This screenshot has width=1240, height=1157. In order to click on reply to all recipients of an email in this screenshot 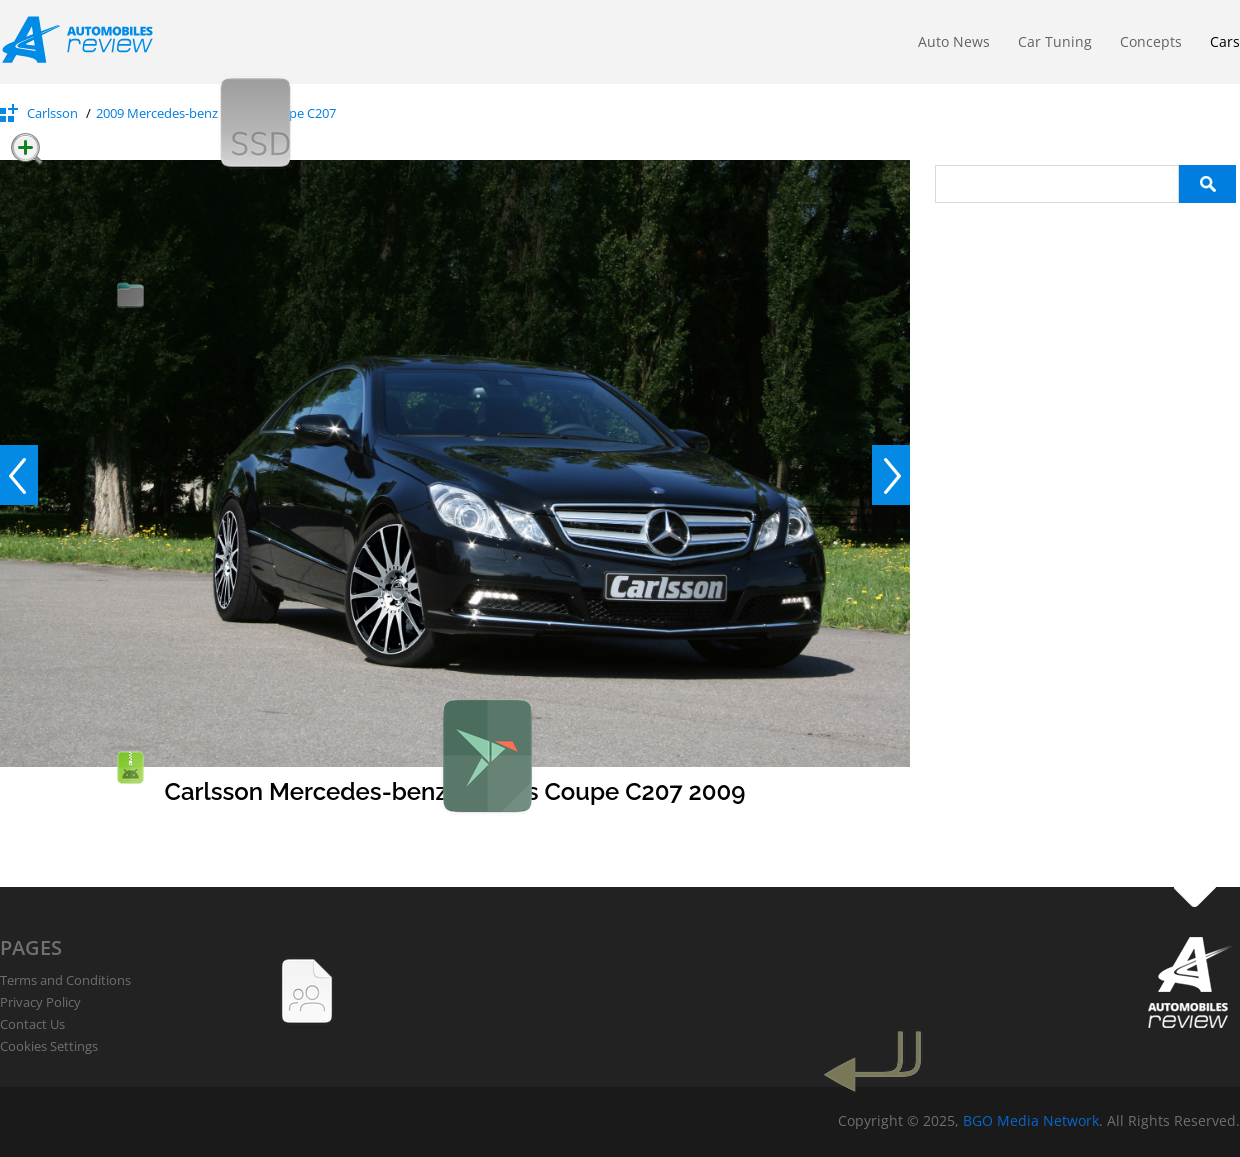, I will do `click(871, 1061)`.